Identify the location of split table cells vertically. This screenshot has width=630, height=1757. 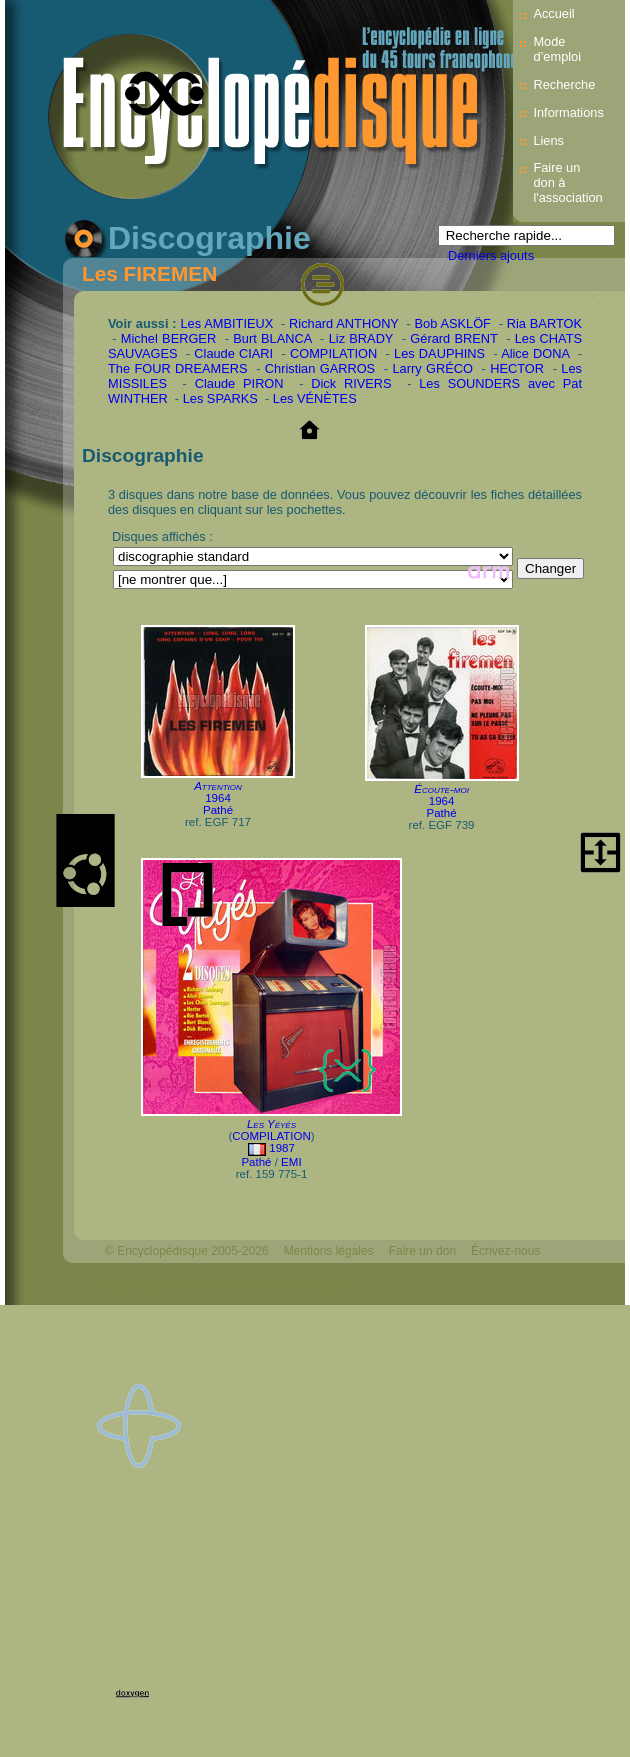
(600, 852).